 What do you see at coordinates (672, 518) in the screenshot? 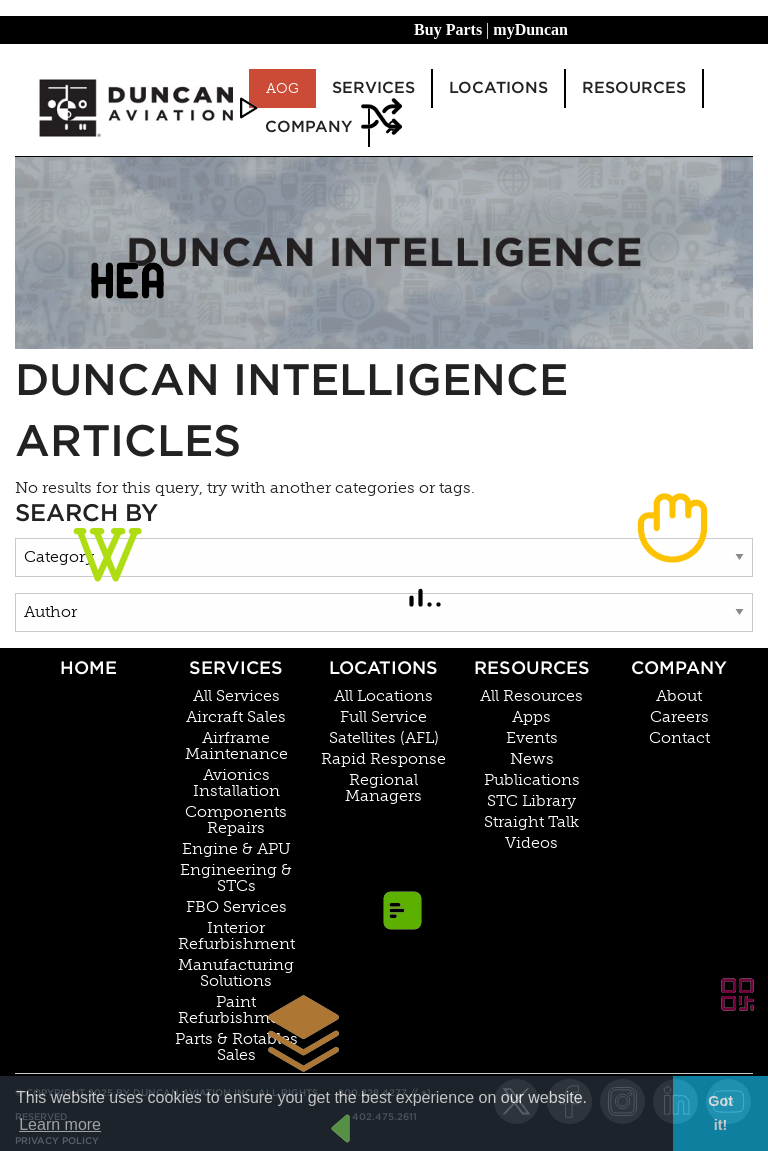
I see `drag to reorder or move an item` at bounding box center [672, 518].